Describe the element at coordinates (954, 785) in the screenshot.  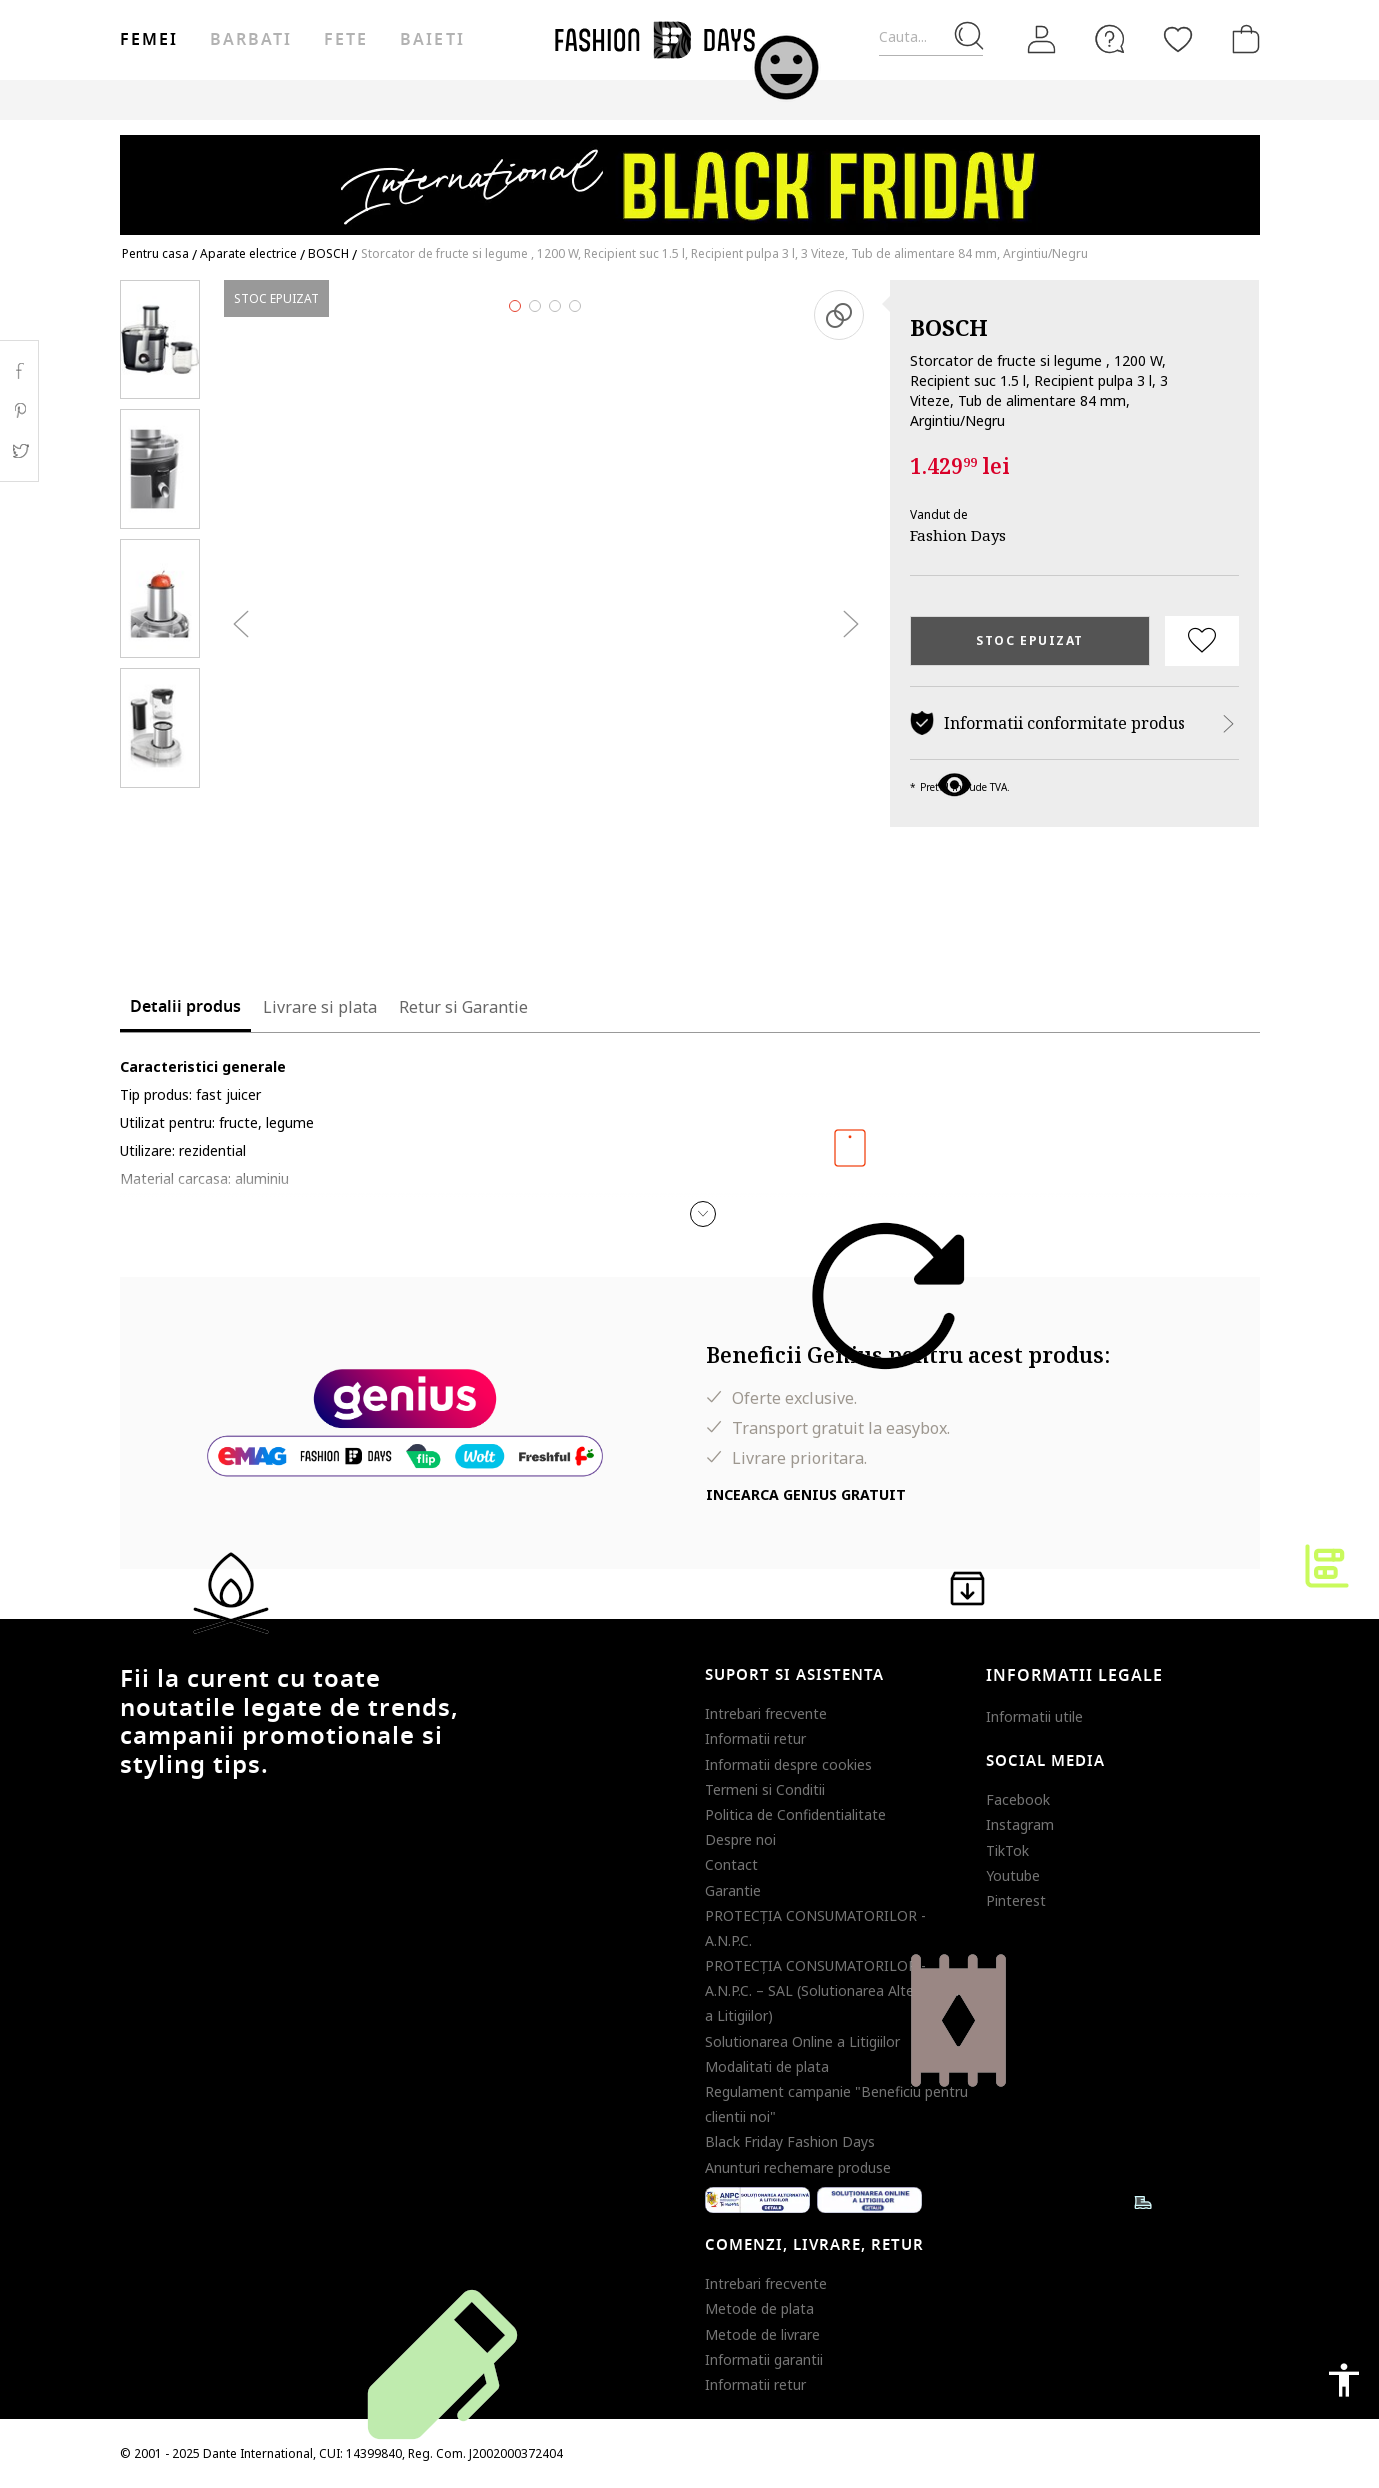
I see `toggle visibility of an item or element` at that location.